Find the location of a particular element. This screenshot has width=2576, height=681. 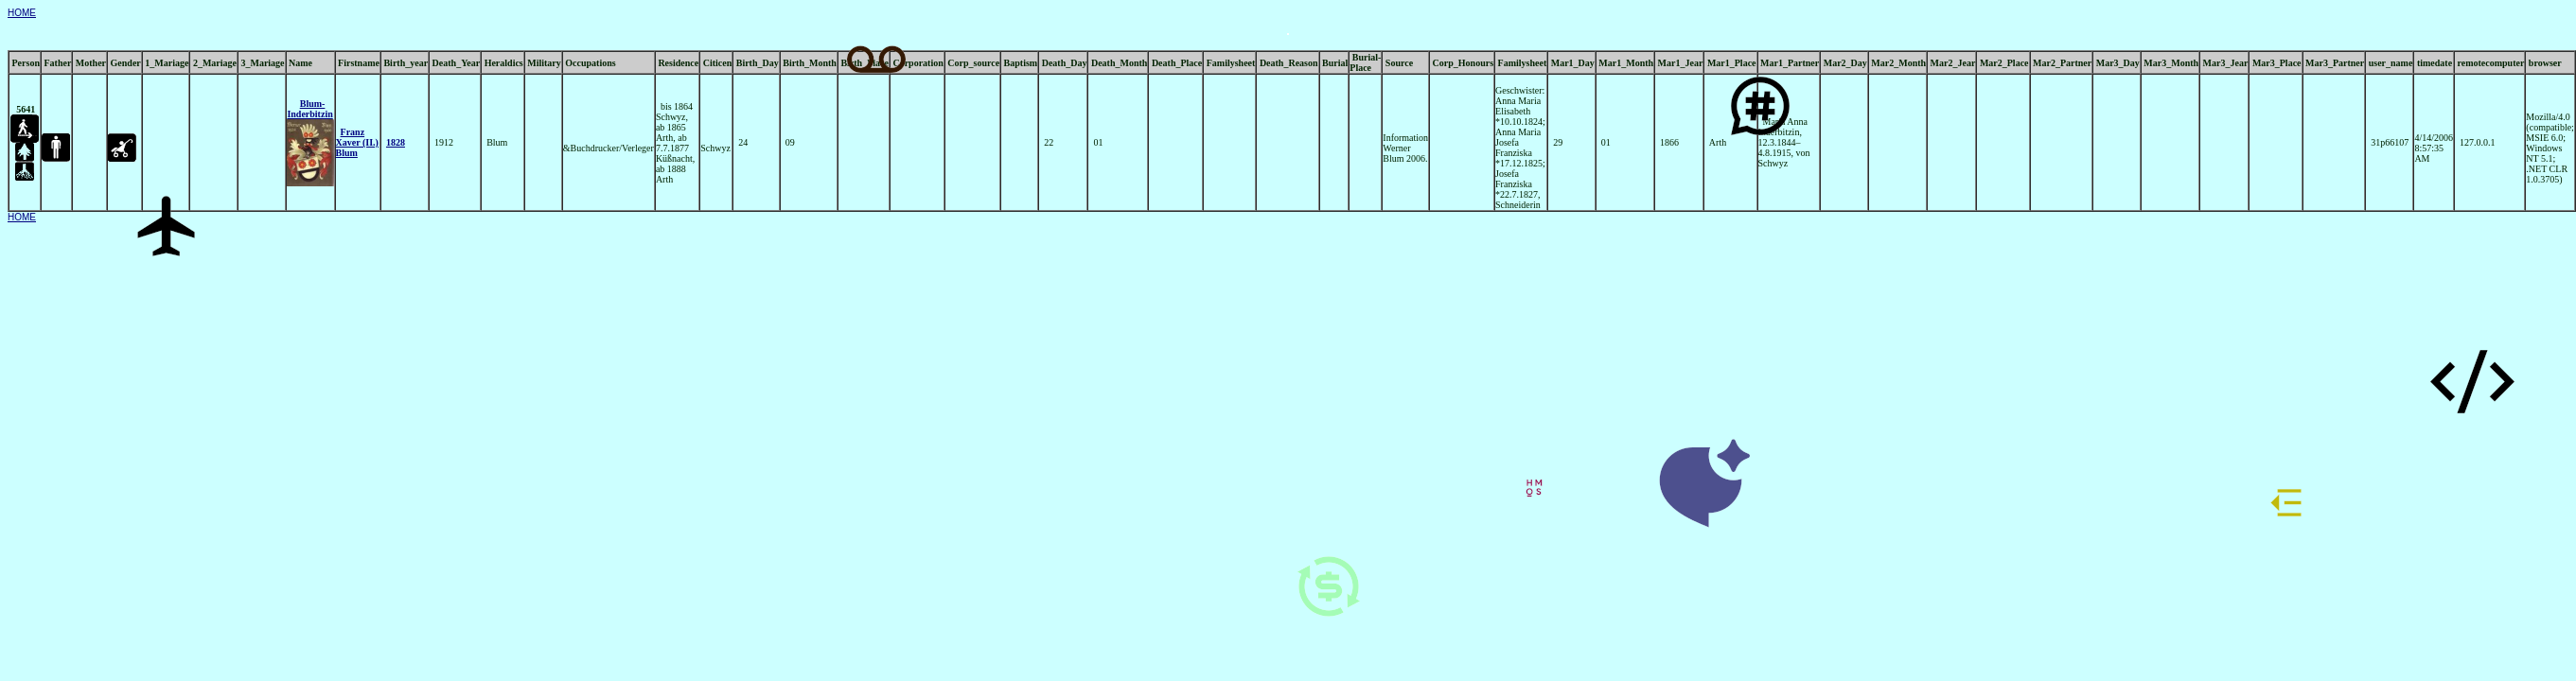

view or edit source code is located at coordinates (2472, 381).